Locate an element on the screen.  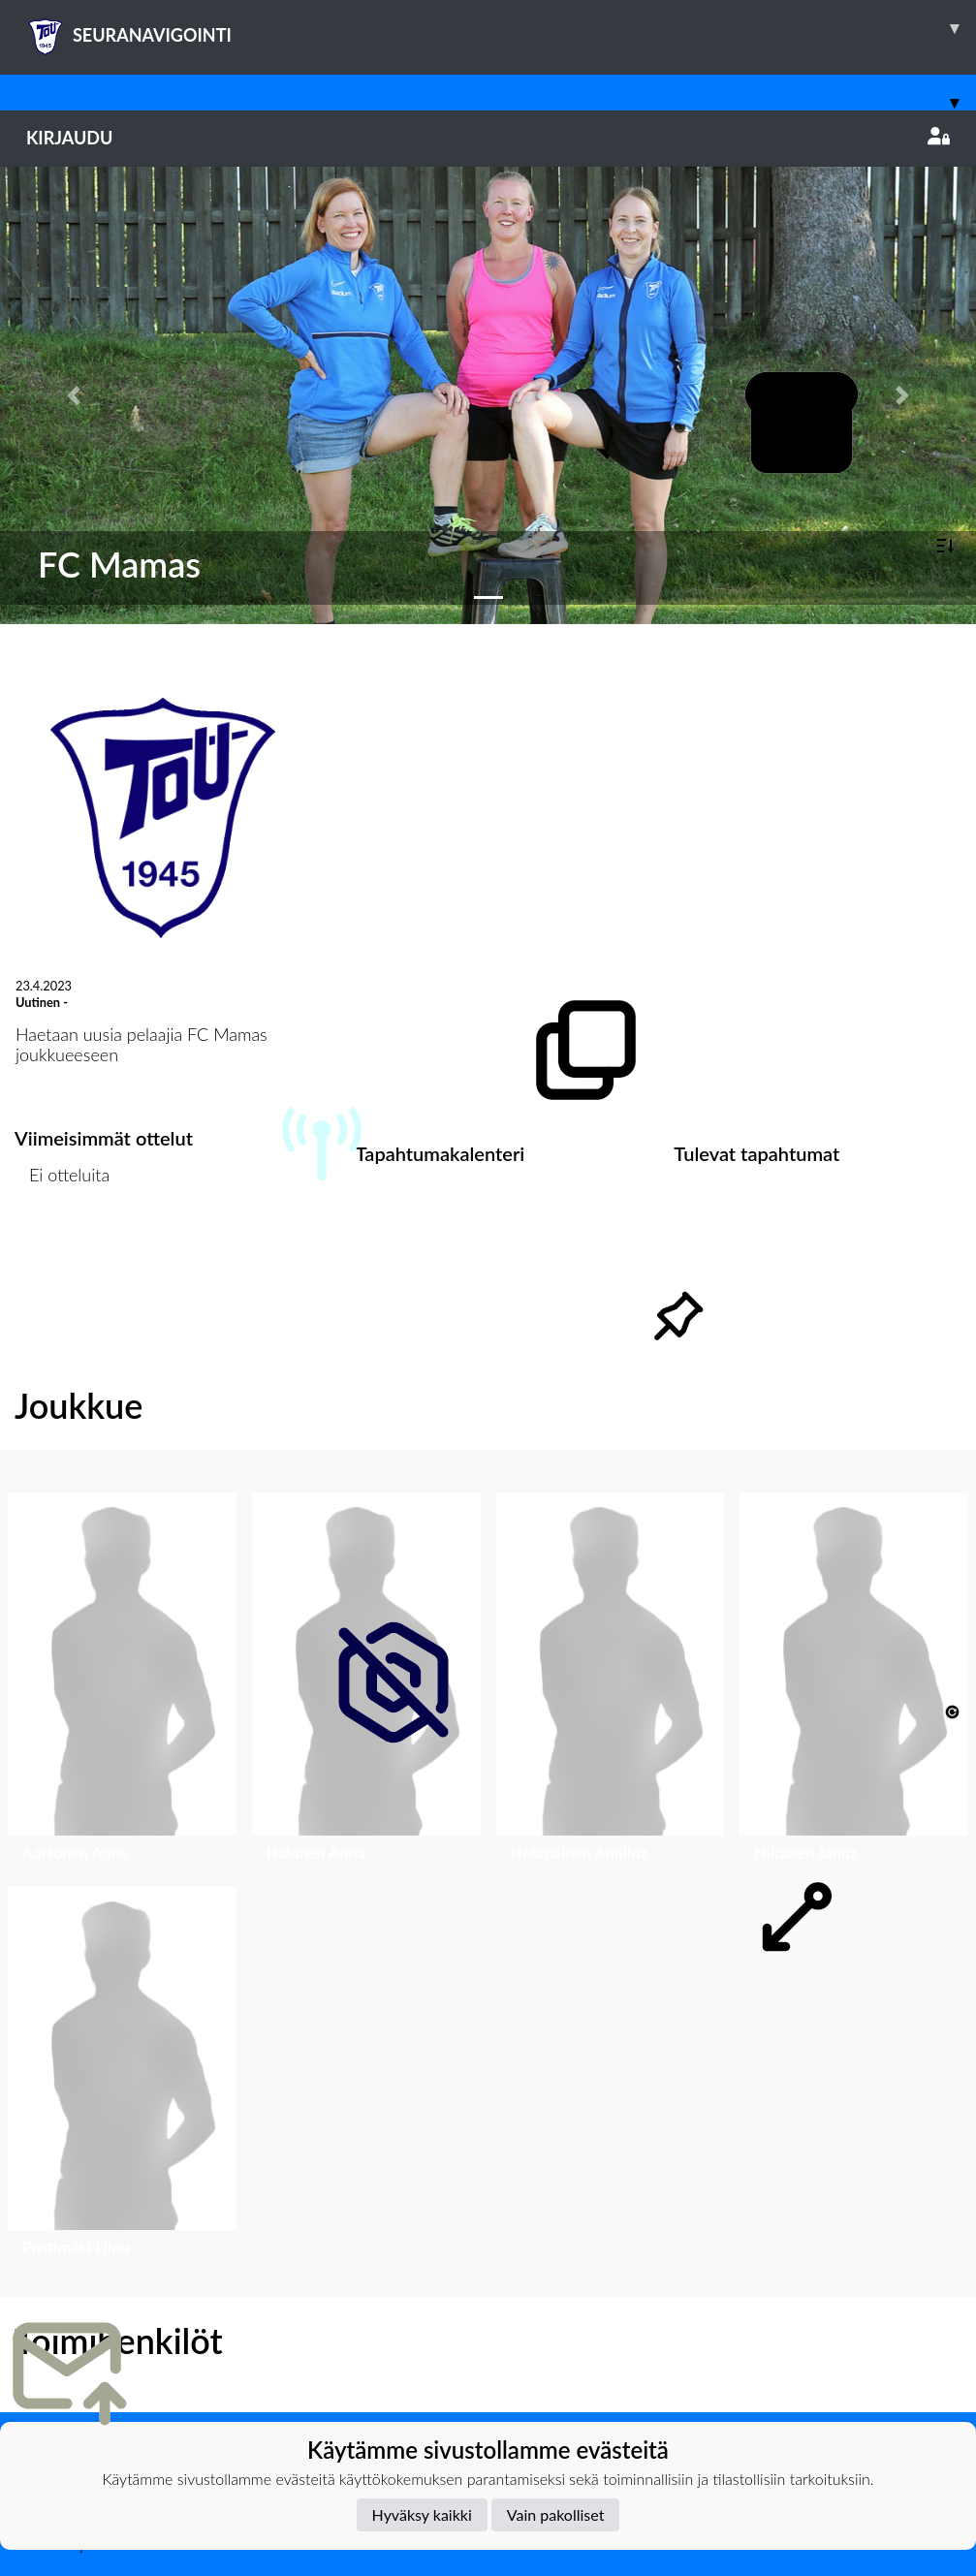
upload or send an email is located at coordinates (67, 2366).